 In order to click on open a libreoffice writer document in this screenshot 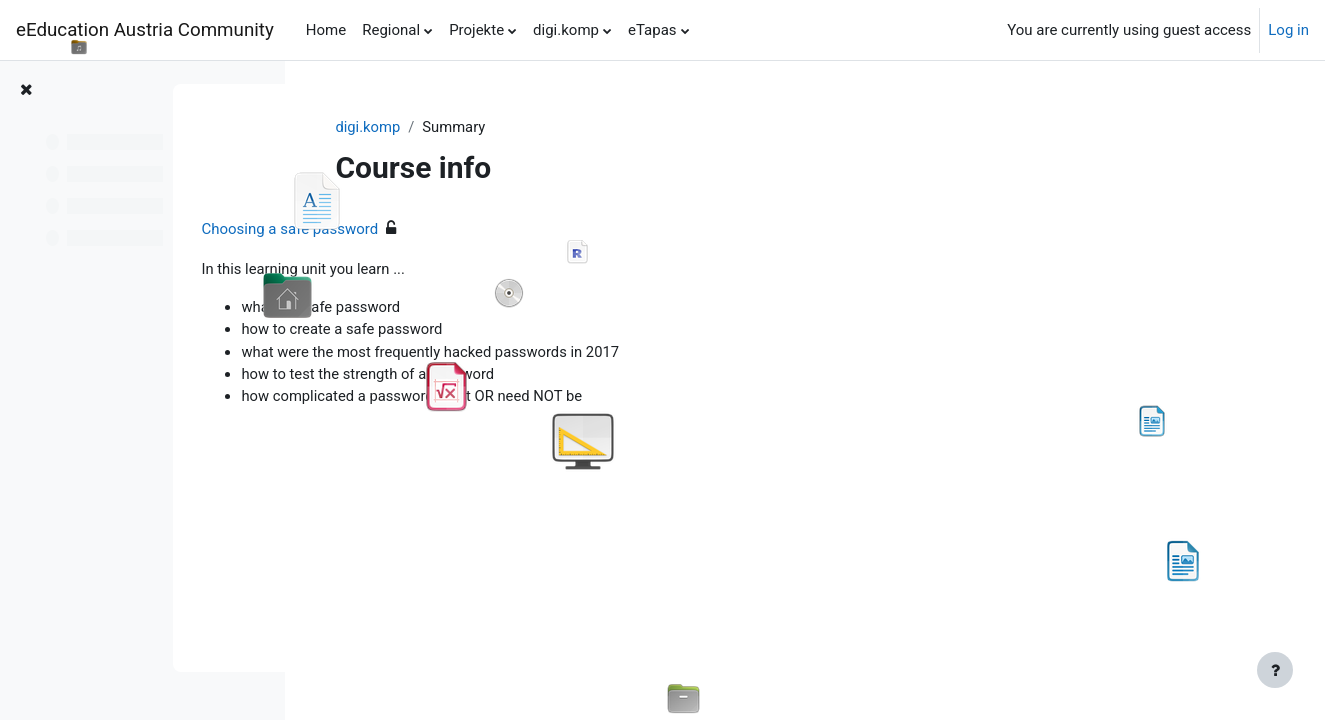, I will do `click(1152, 421)`.